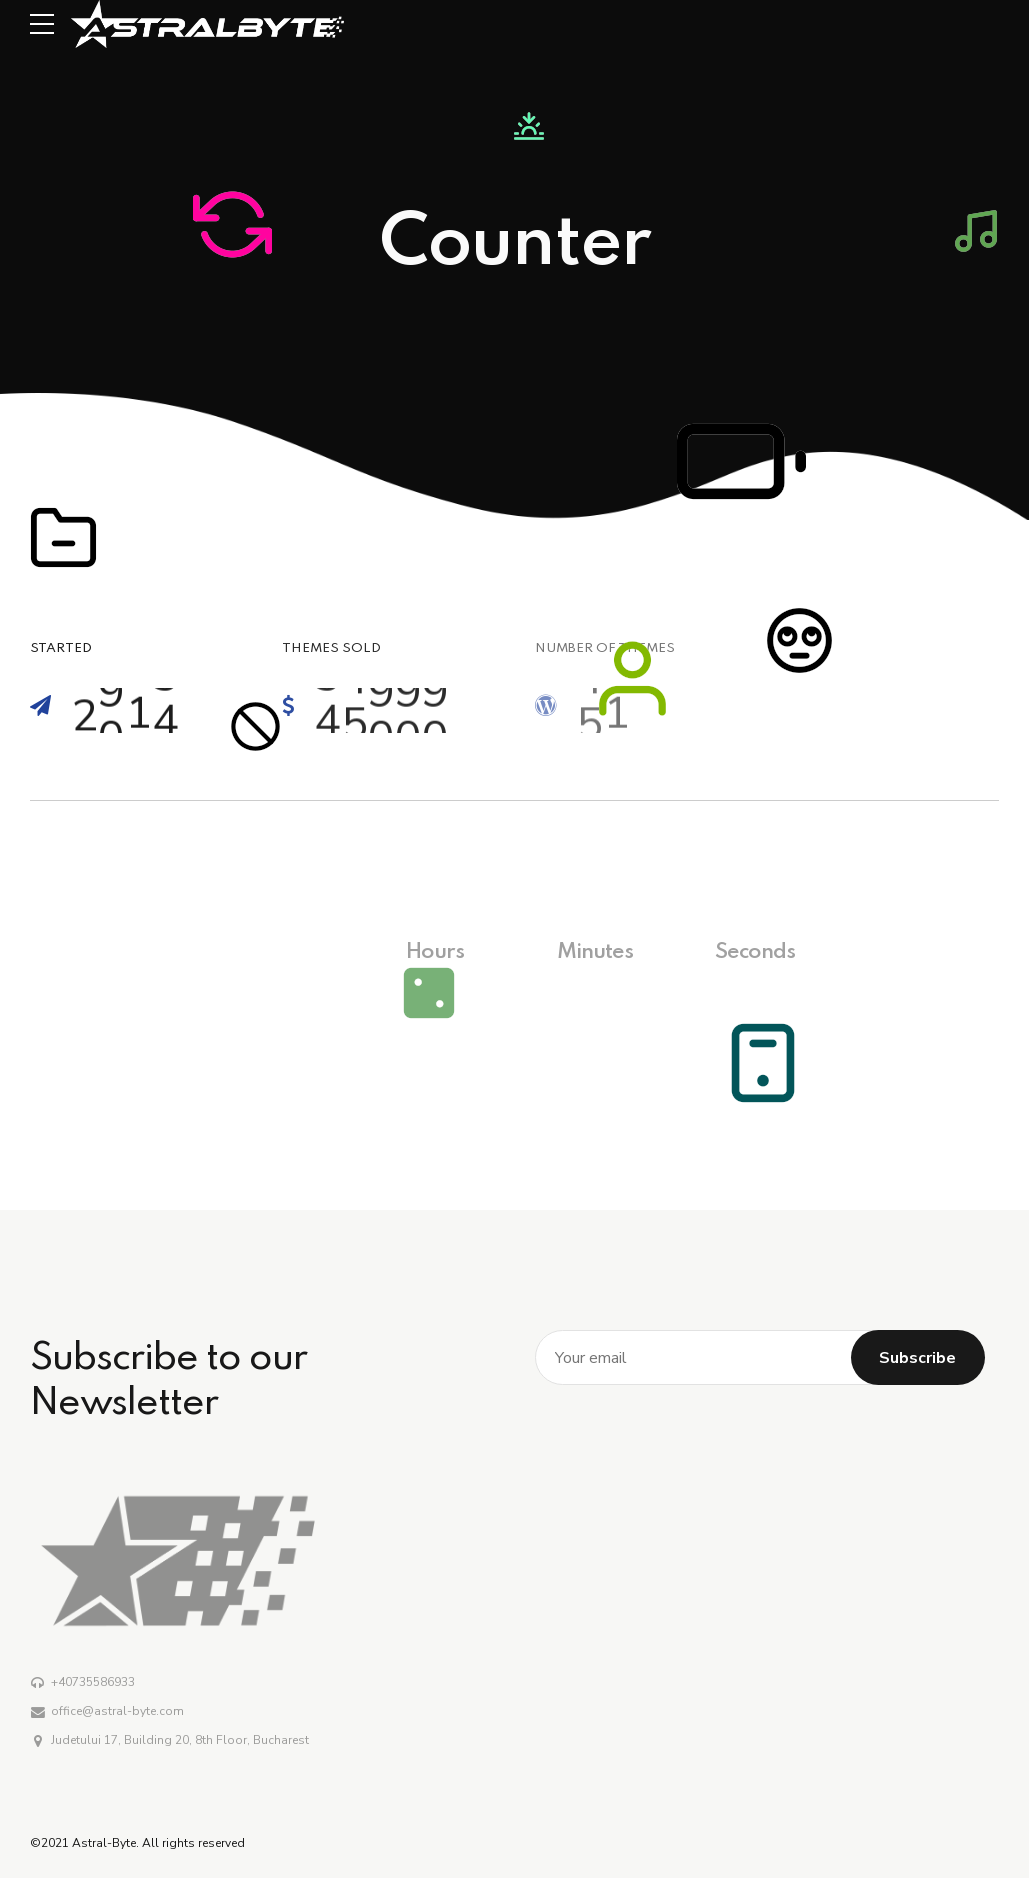  Describe the element at coordinates (232, 224) in the screenshot. I see `refresh or reload content` at that location.